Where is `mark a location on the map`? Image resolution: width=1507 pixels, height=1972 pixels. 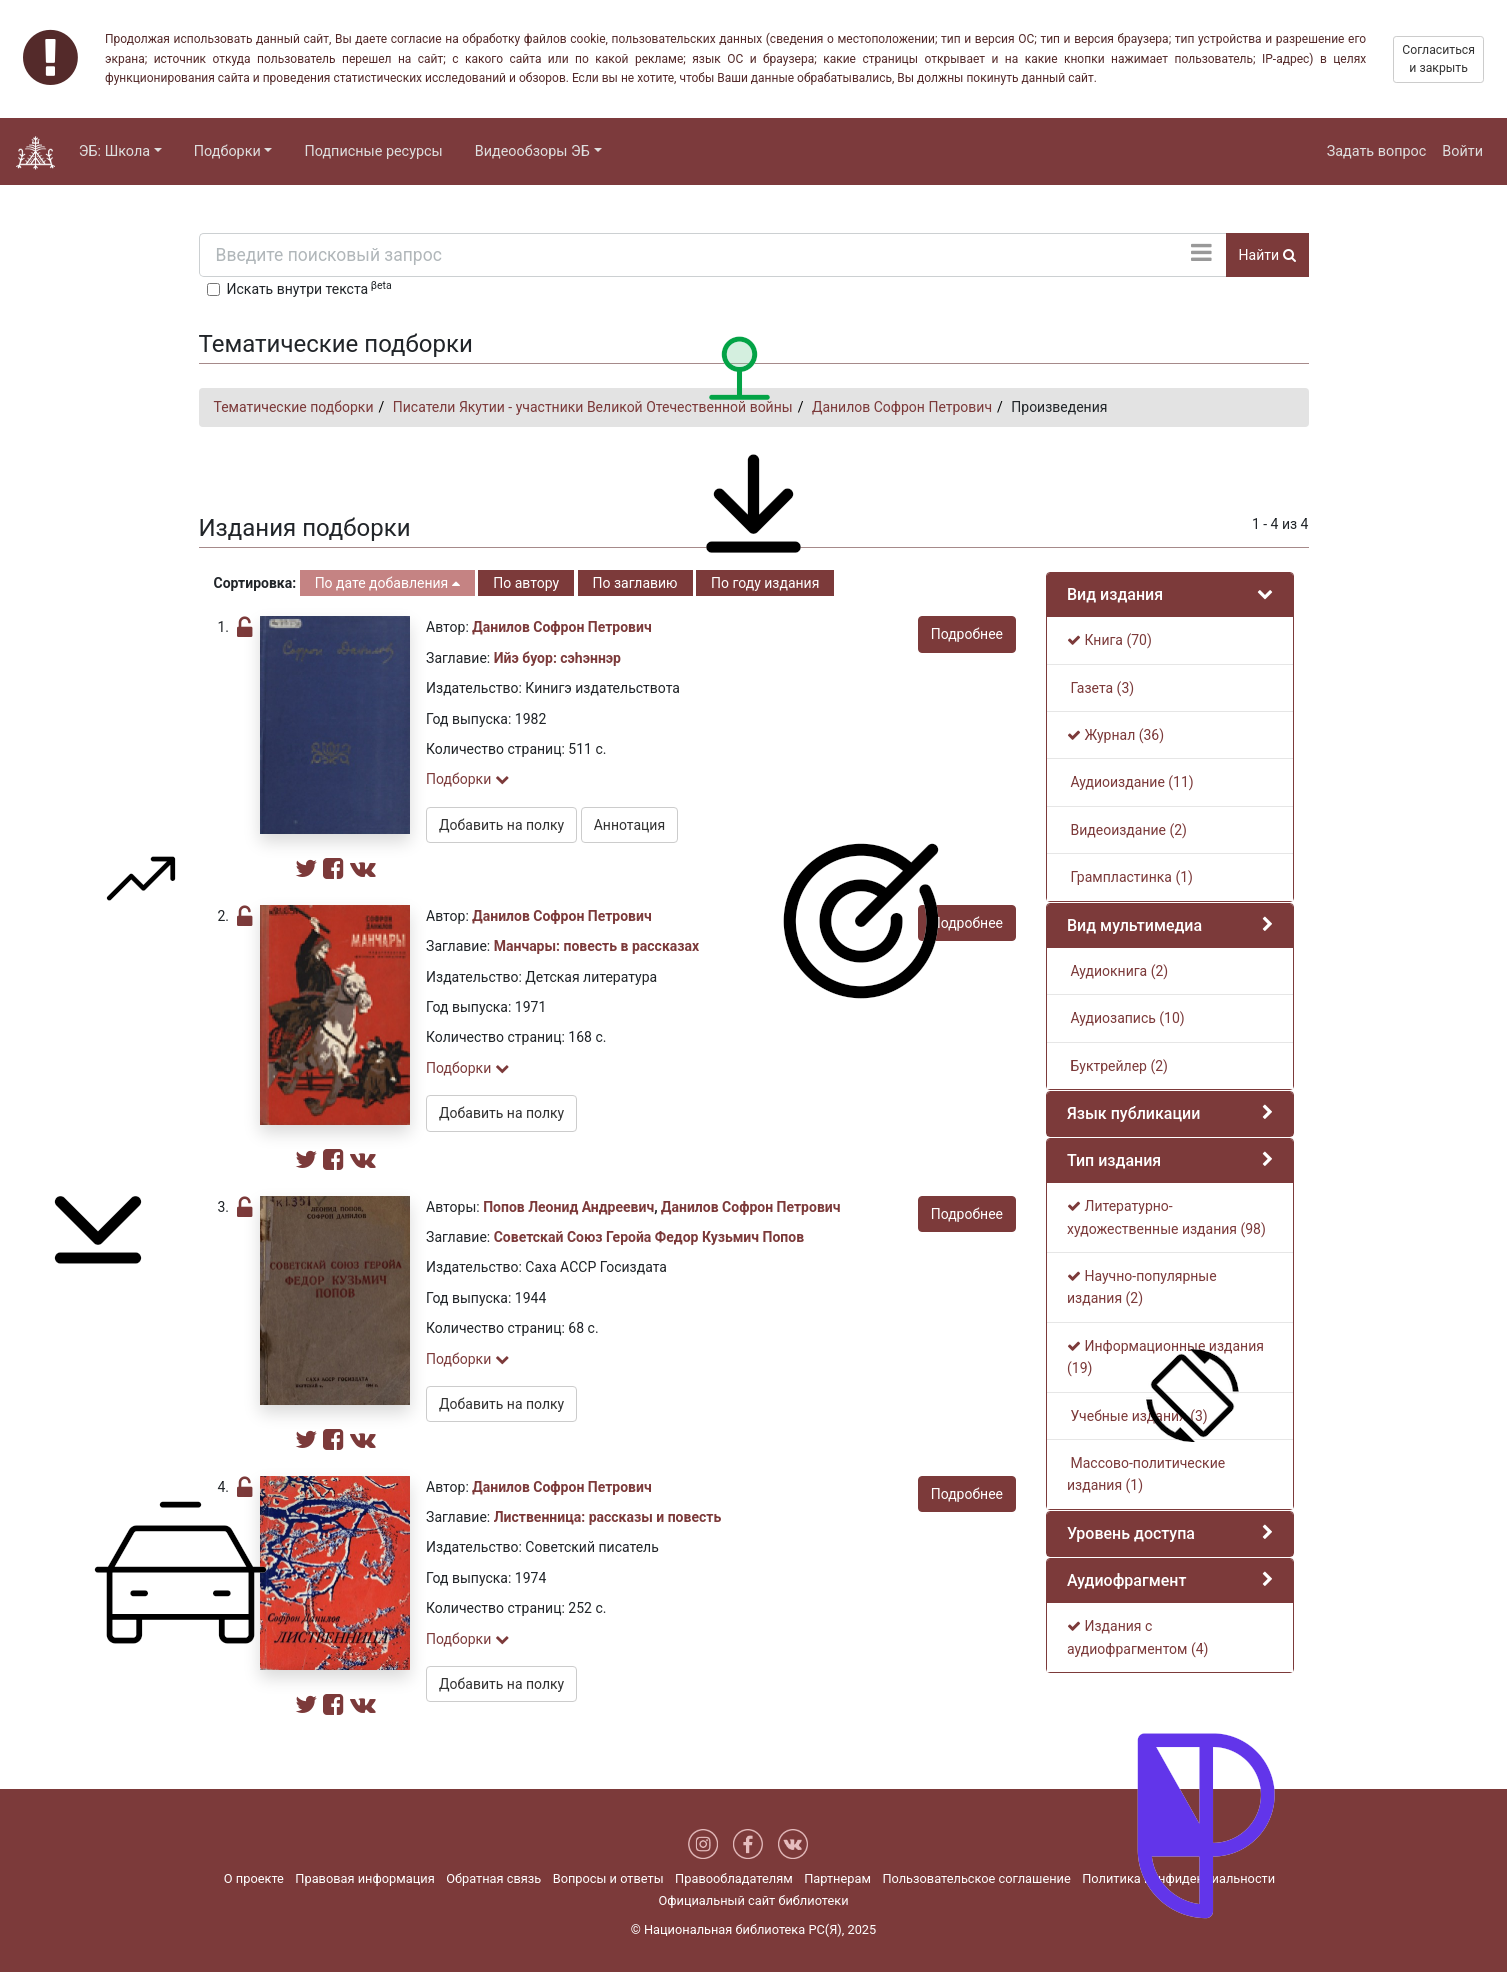
mark a location on the map is located at coordinates (739, 369).